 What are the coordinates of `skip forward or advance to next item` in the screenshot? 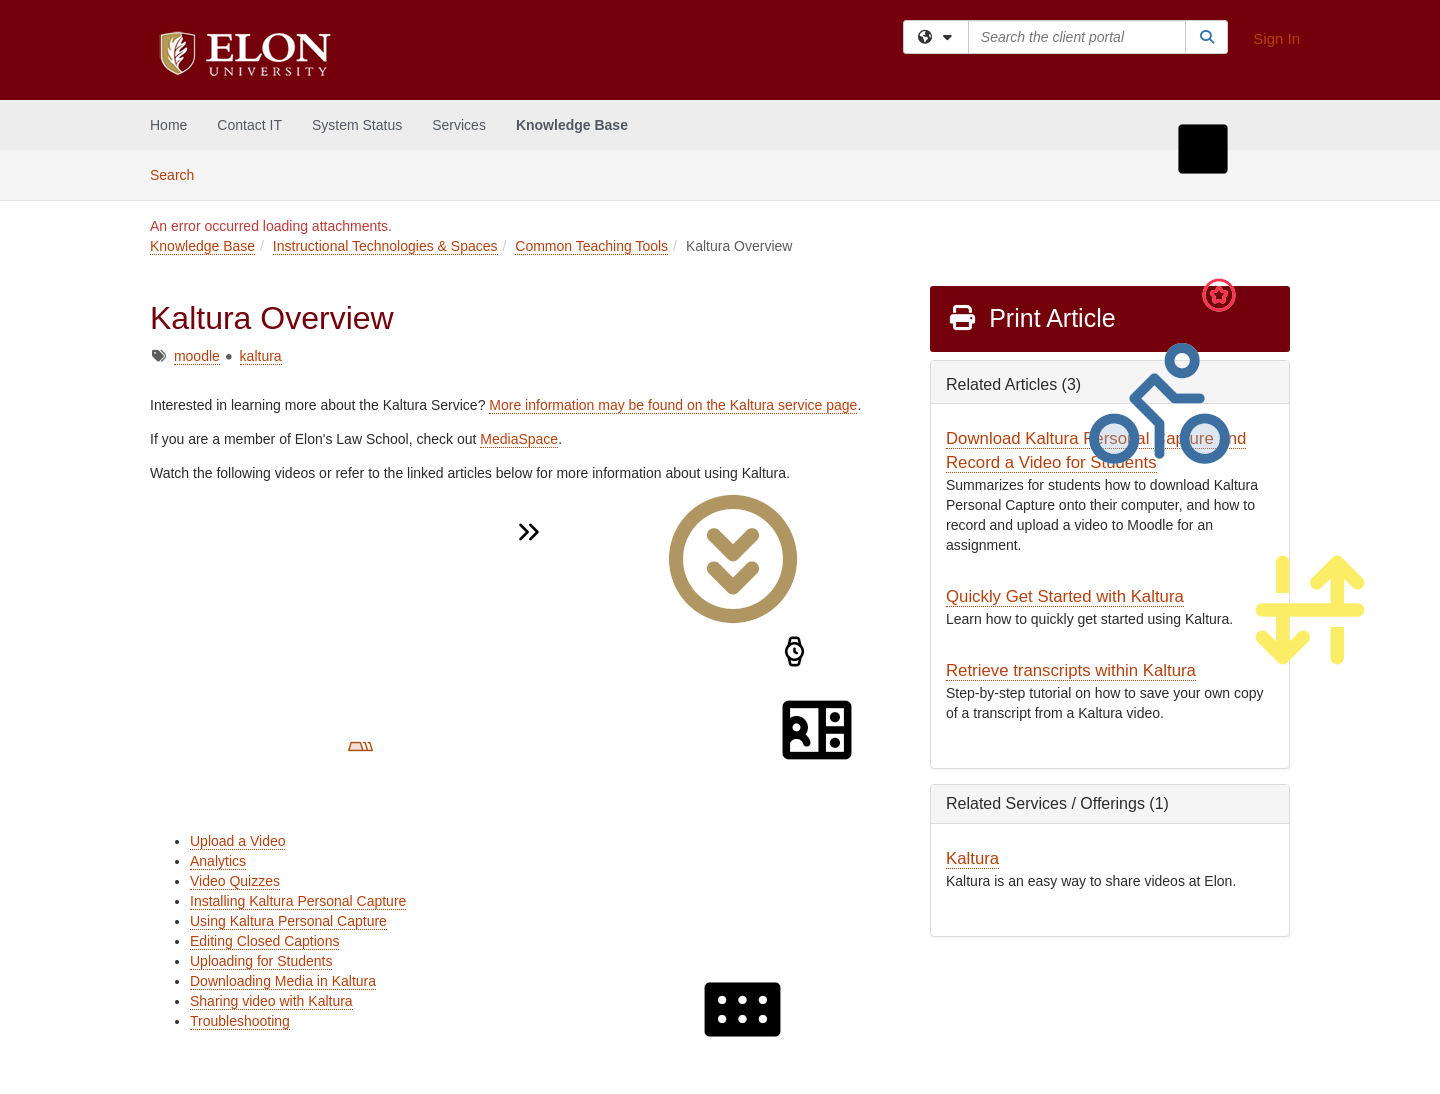 It's located at (529, 532).